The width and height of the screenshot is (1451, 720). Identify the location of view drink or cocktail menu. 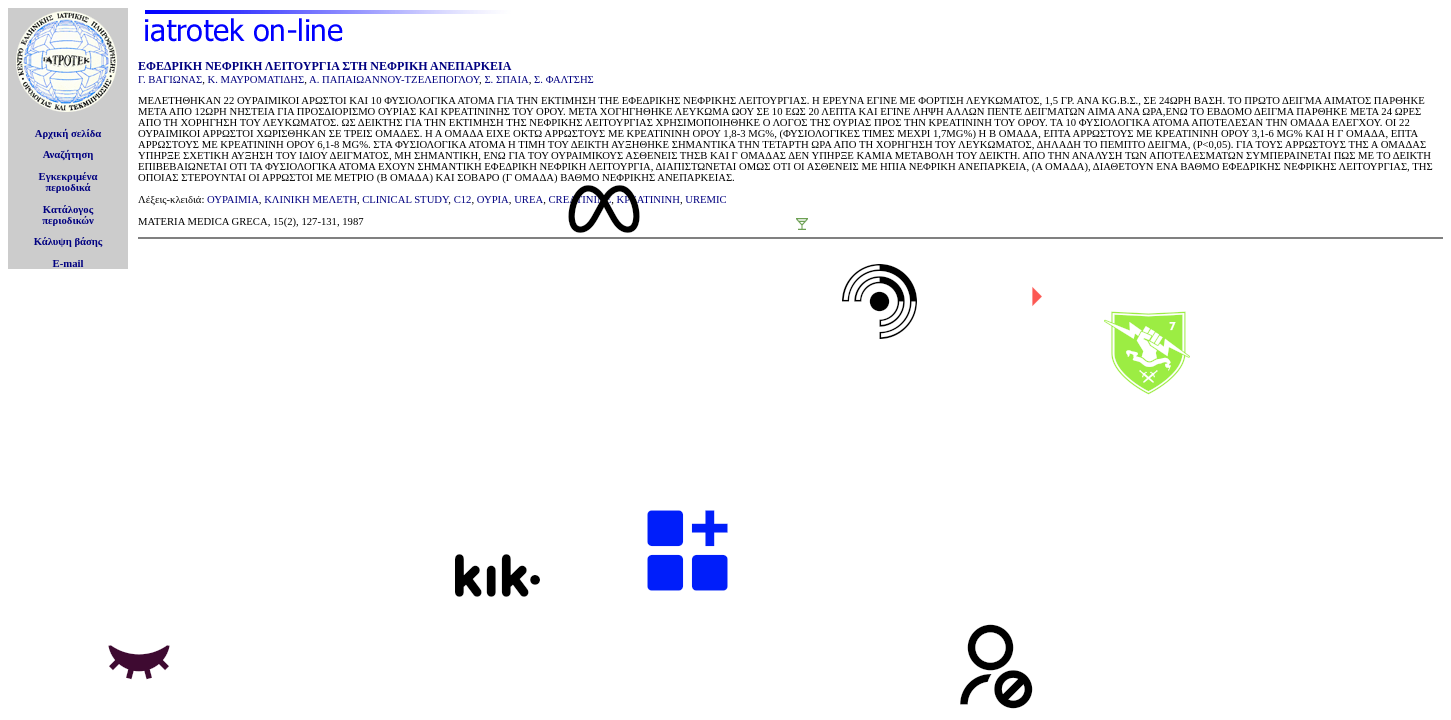
(802, 224).